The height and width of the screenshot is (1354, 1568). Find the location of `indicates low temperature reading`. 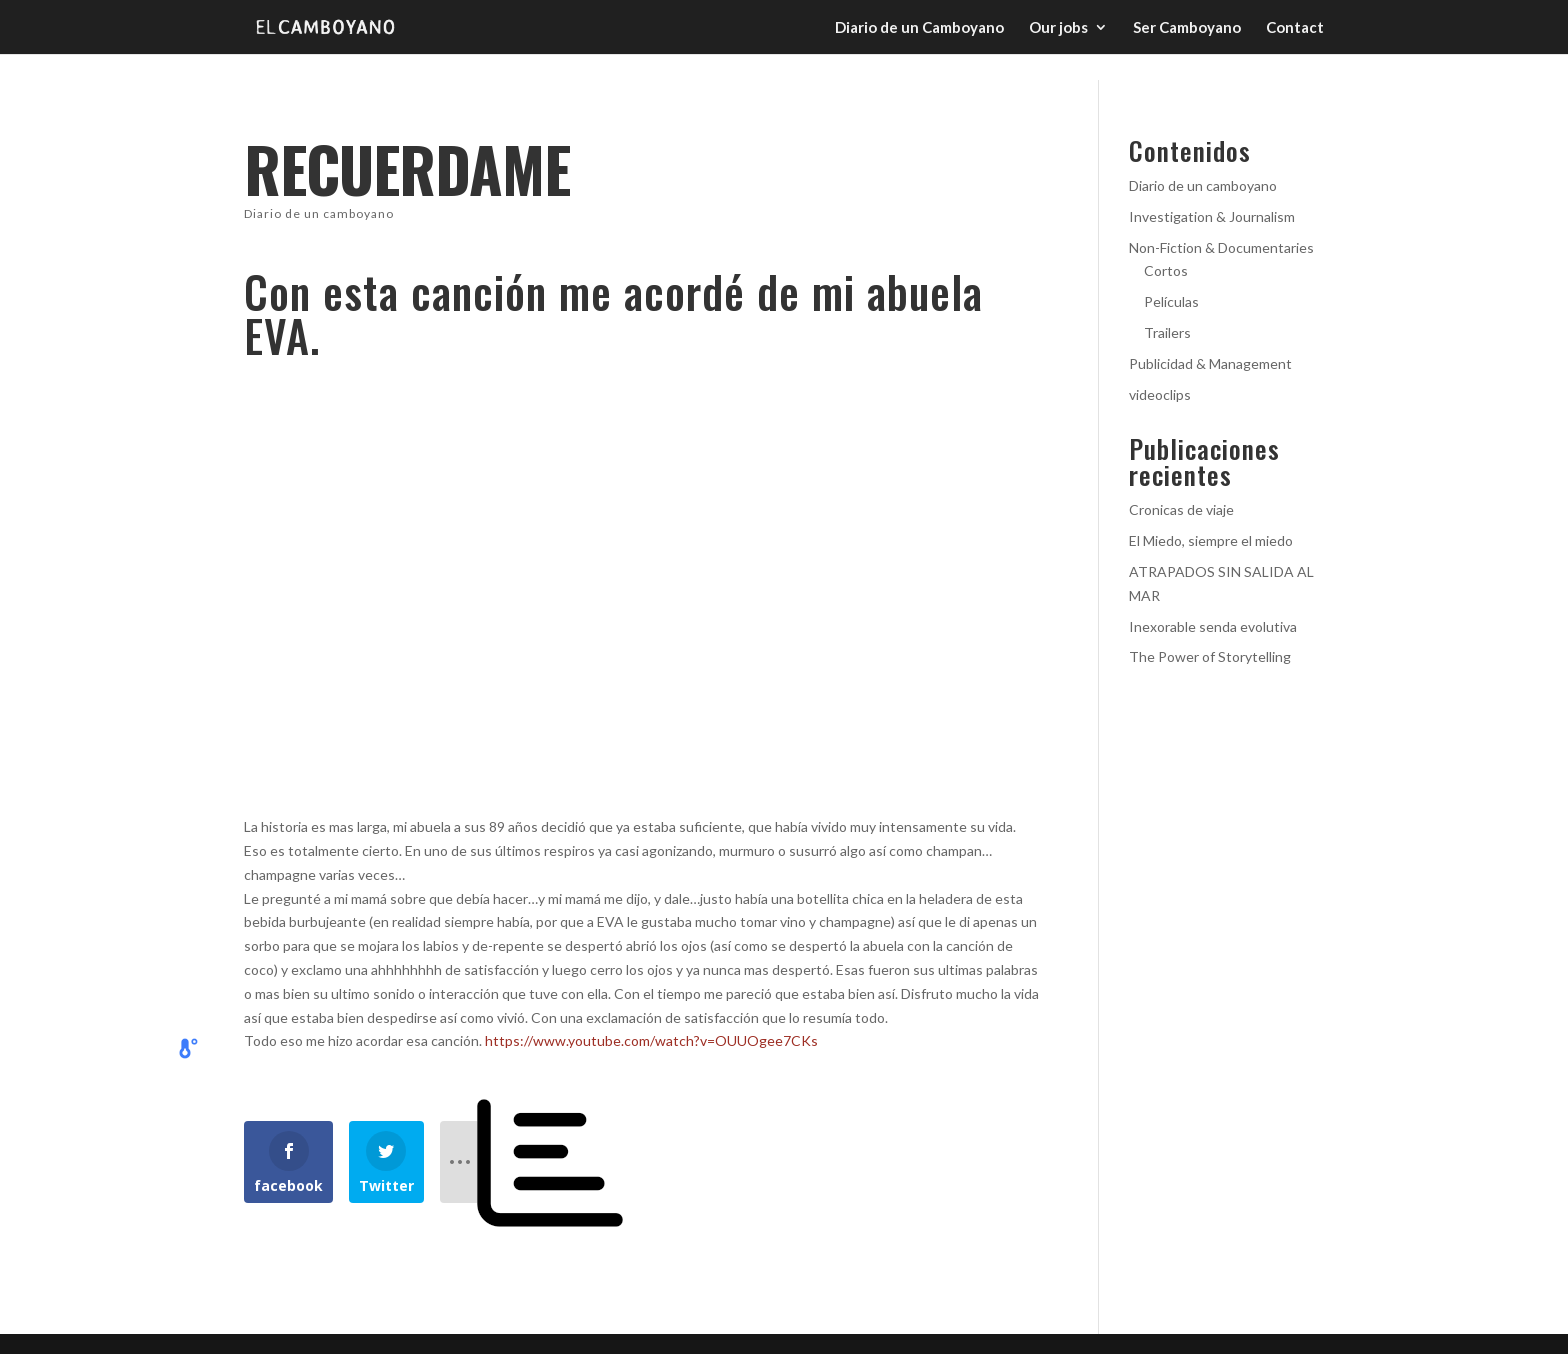

indicates low temperature reading is located at coordinates (187, 1048).